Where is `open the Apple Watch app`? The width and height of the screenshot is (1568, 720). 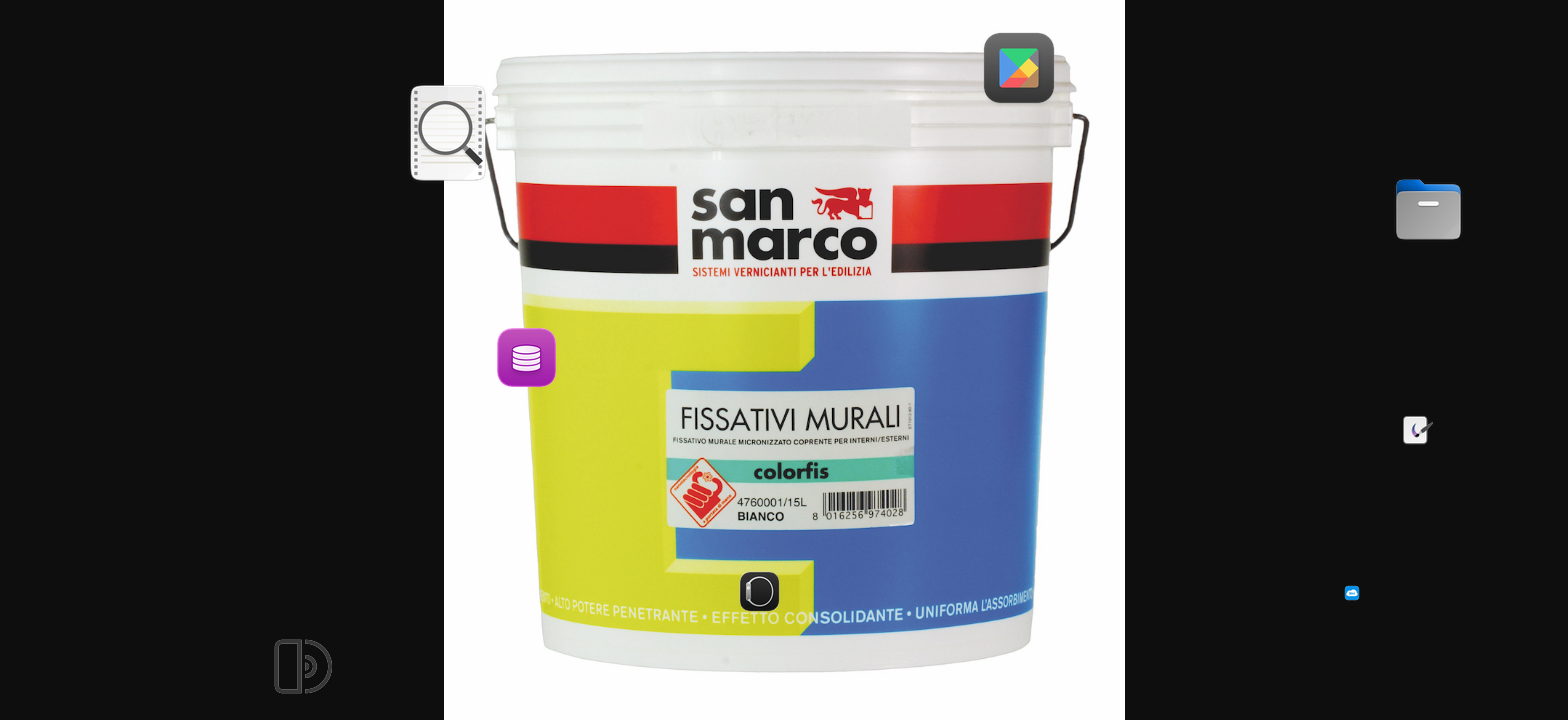 open the Apple Watch app is located at coordinates (759, 591).